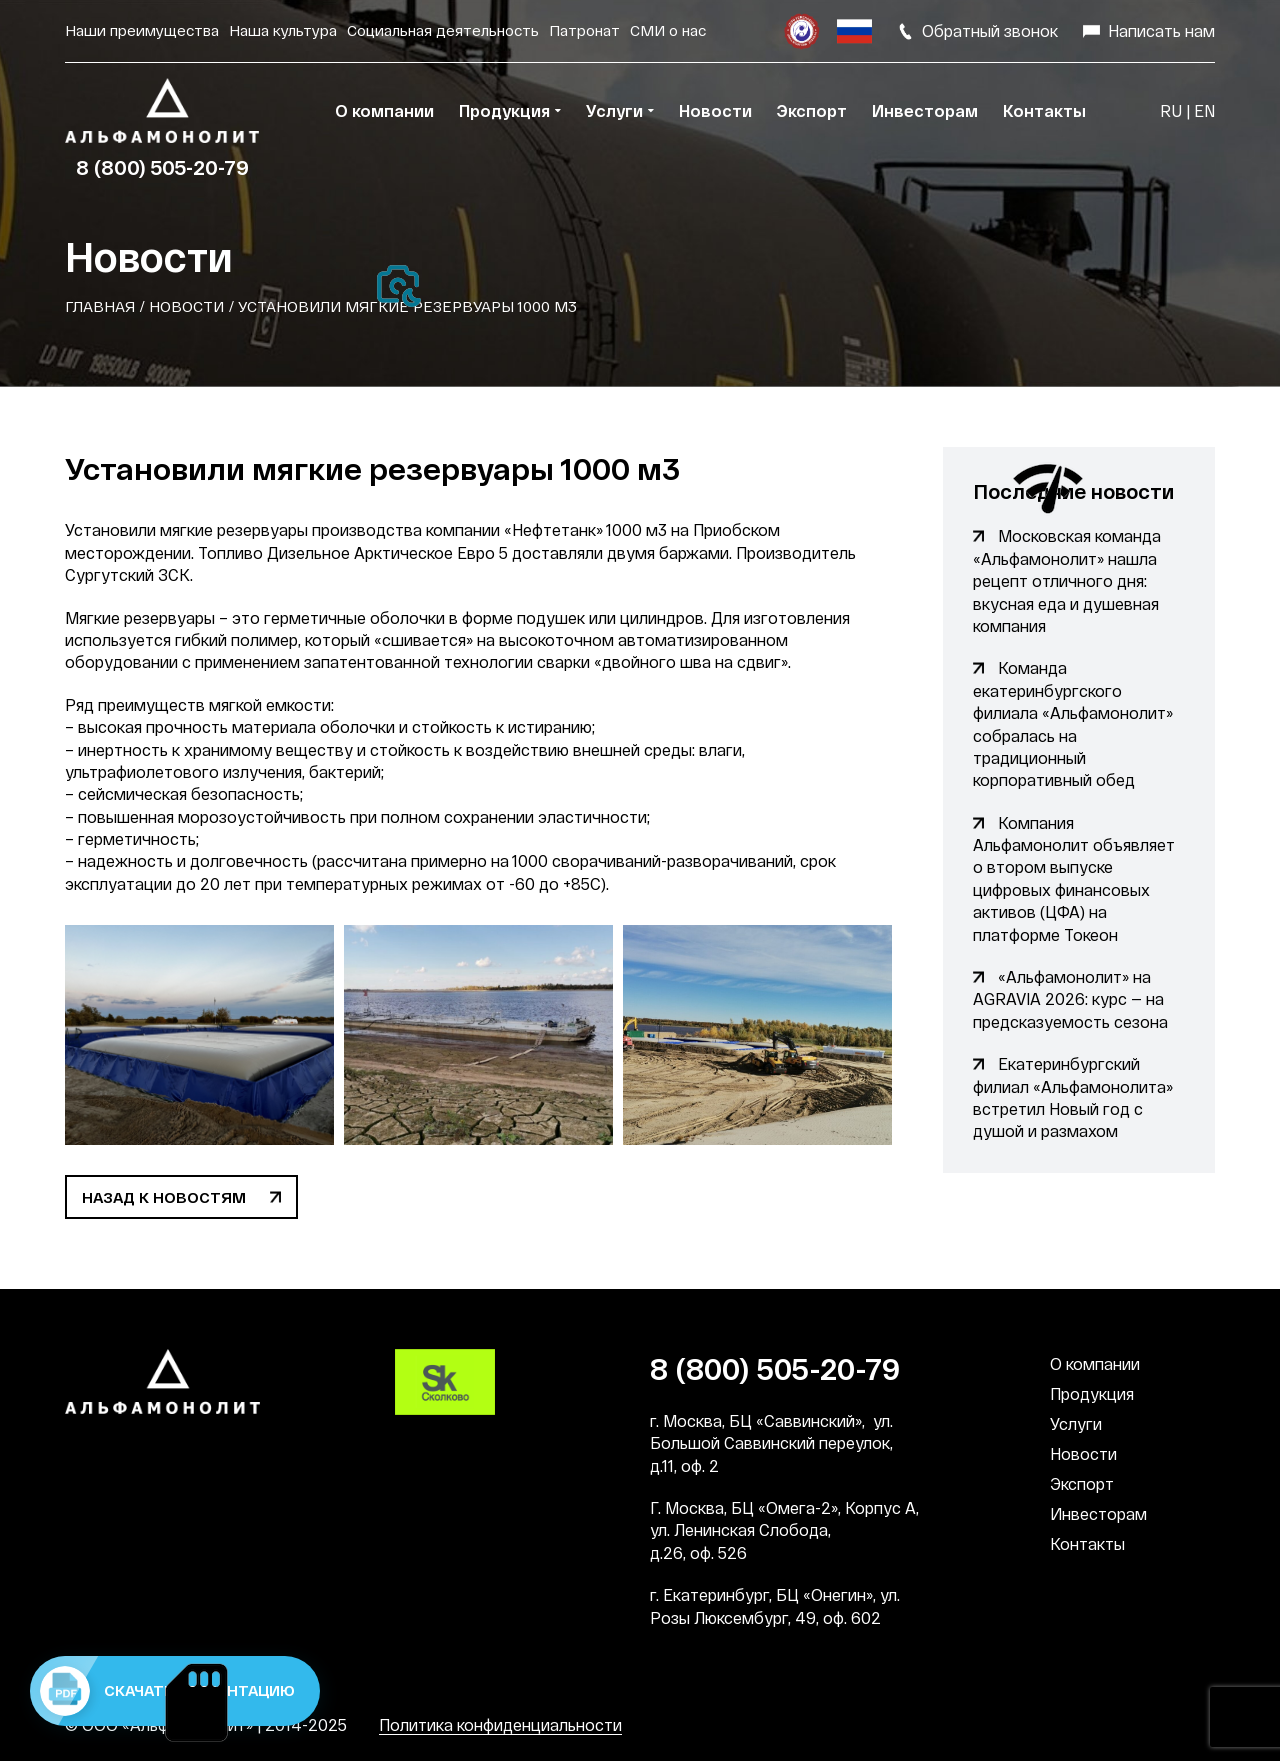  I want to click on switch to night mode camera, so click(398, 284).